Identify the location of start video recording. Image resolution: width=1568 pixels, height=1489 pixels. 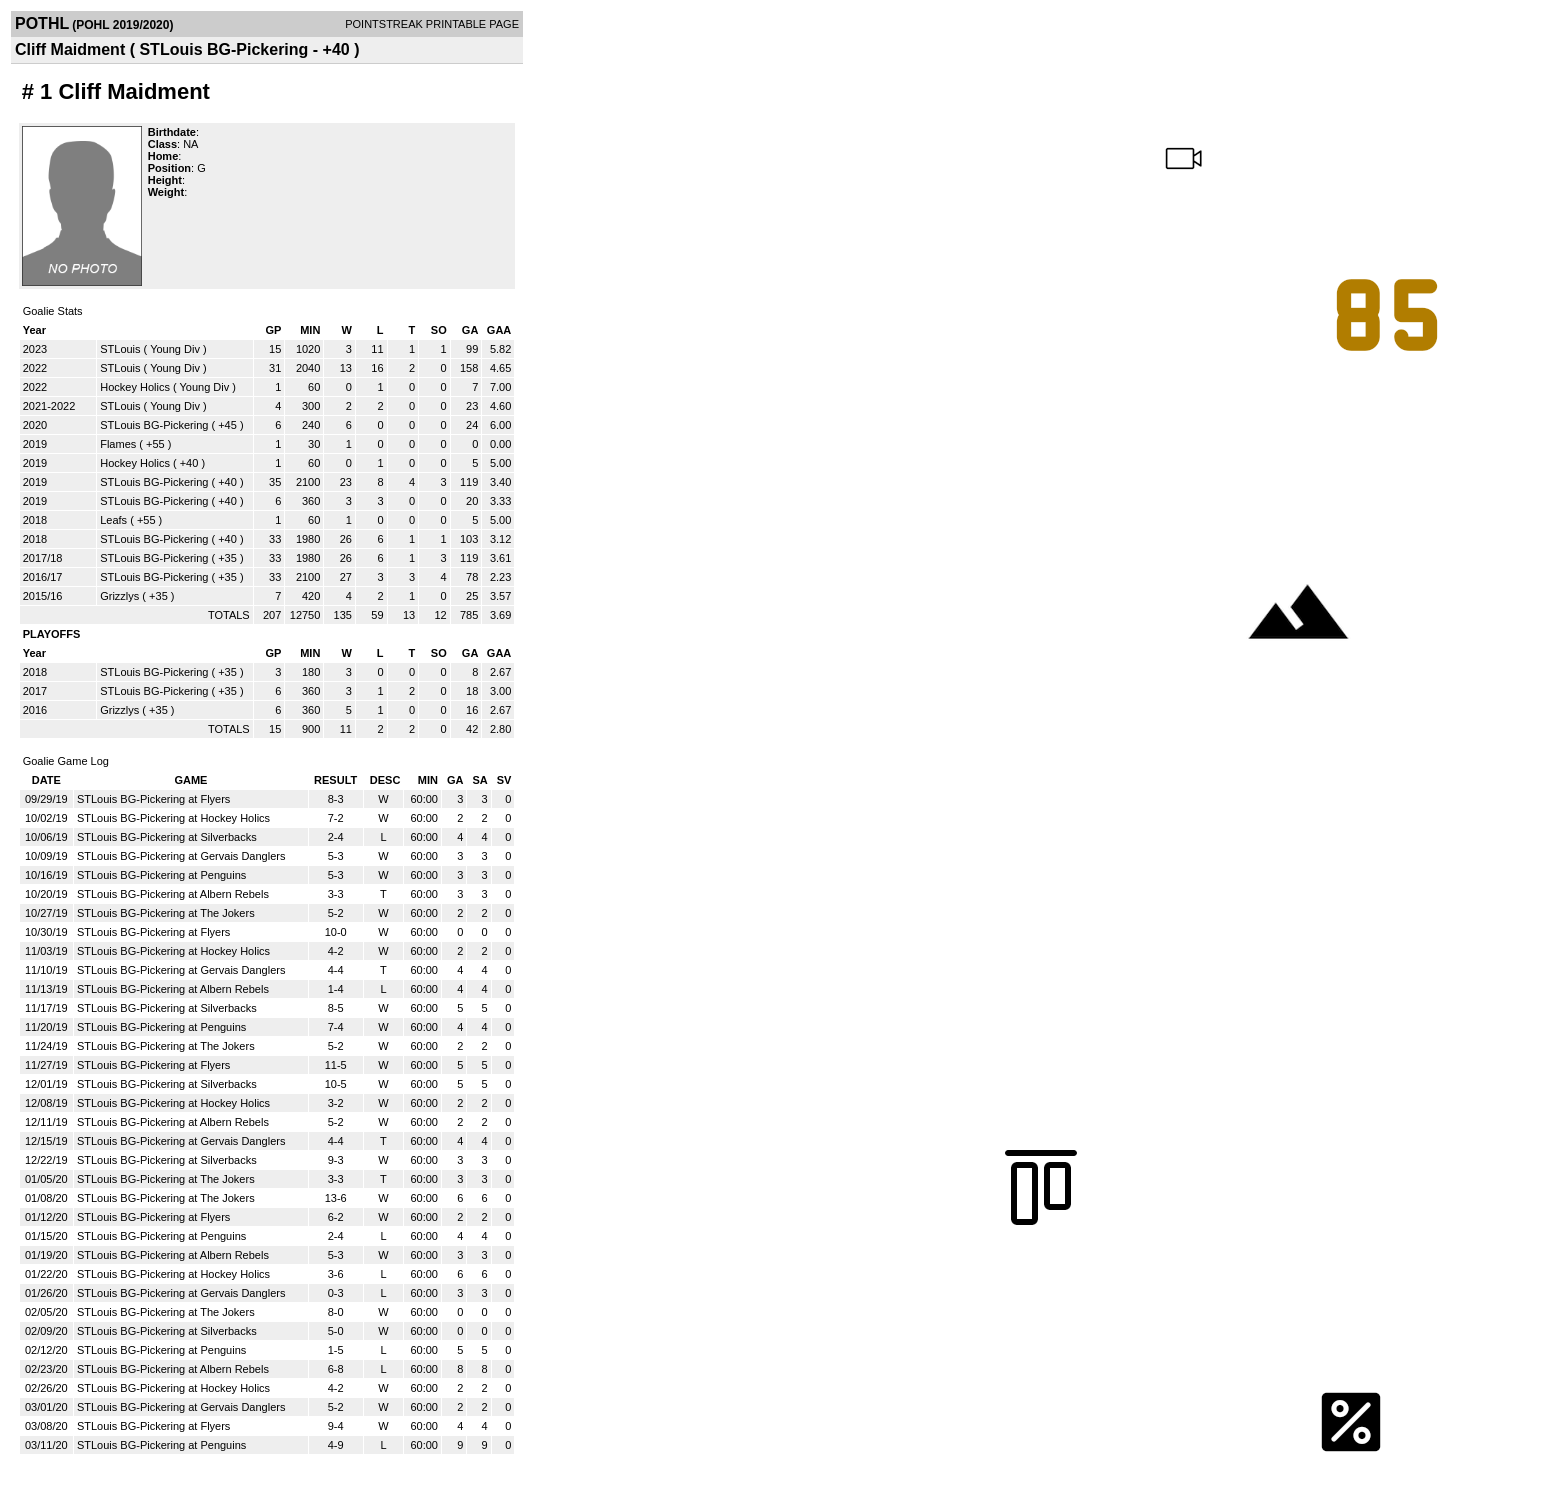
(1182, 158).